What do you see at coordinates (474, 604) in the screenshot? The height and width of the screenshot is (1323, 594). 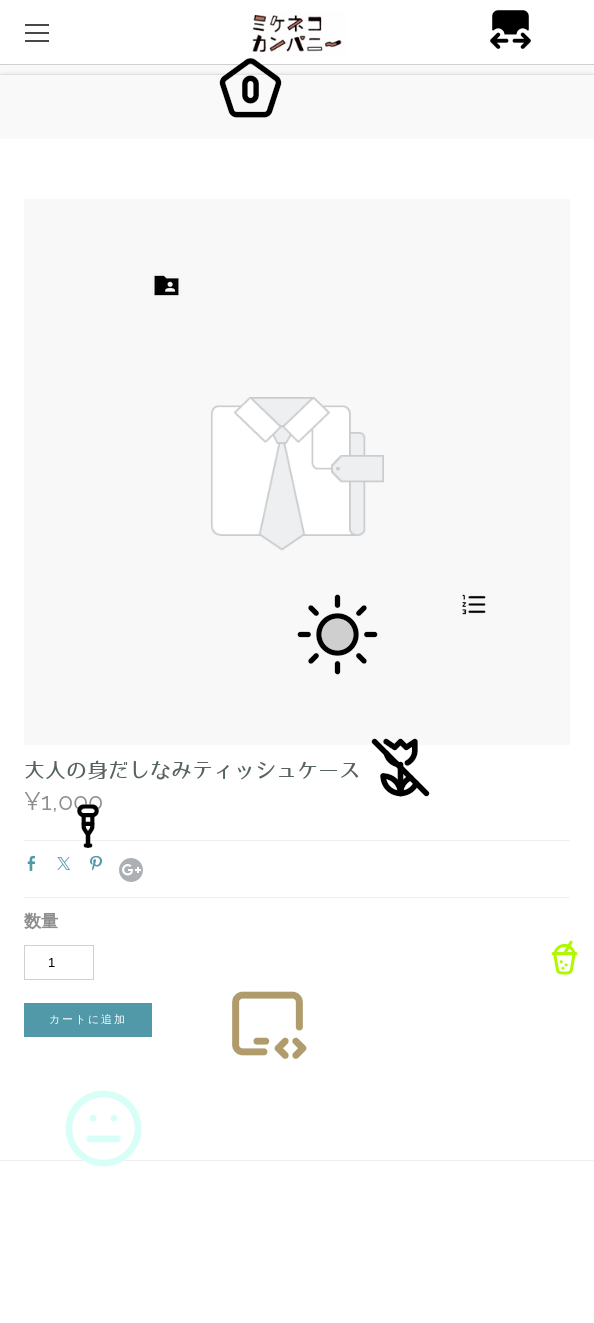 I see `create a numbered list` at bounding box center [474, 604].